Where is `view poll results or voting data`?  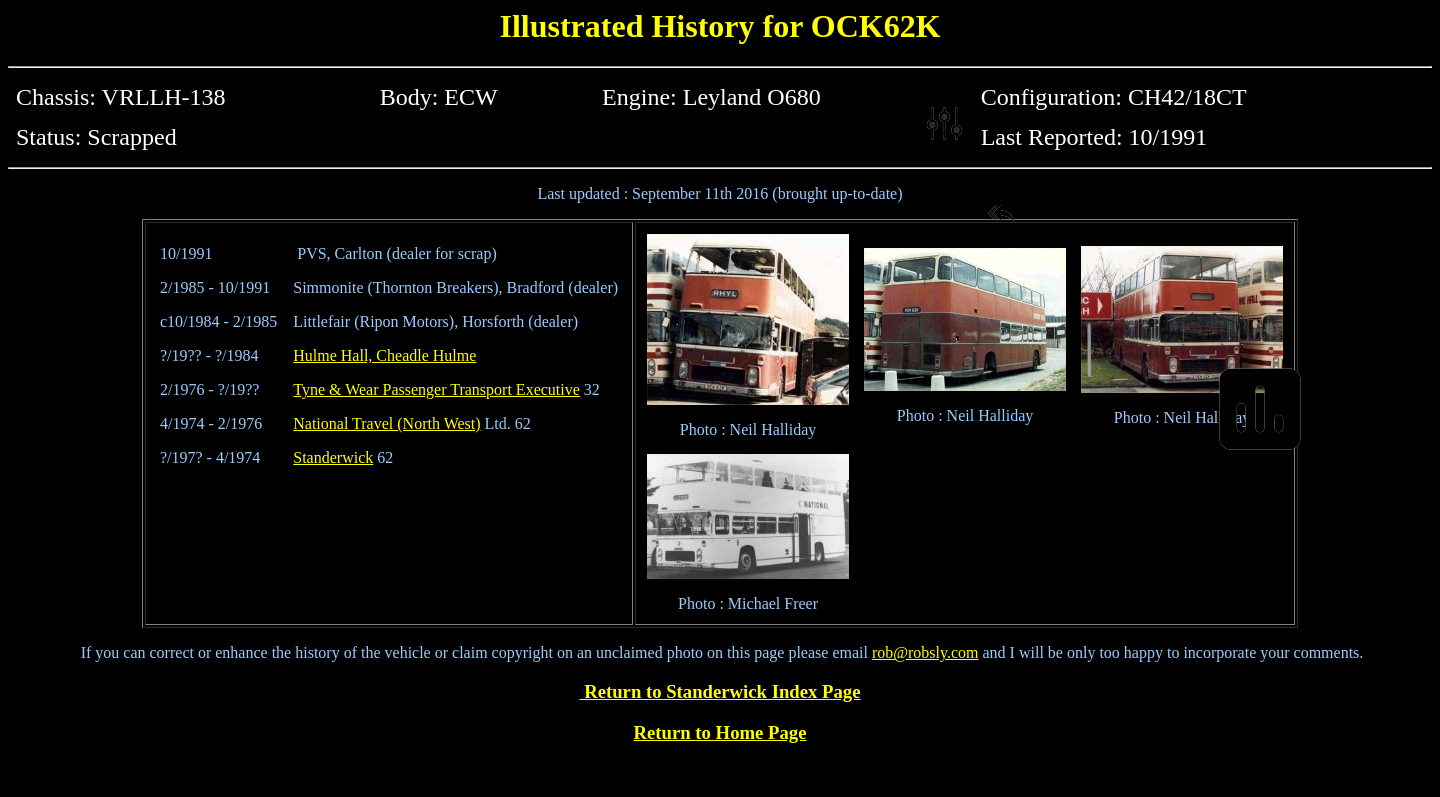 view poll results or voting data is located at coordinates (1260, 409).